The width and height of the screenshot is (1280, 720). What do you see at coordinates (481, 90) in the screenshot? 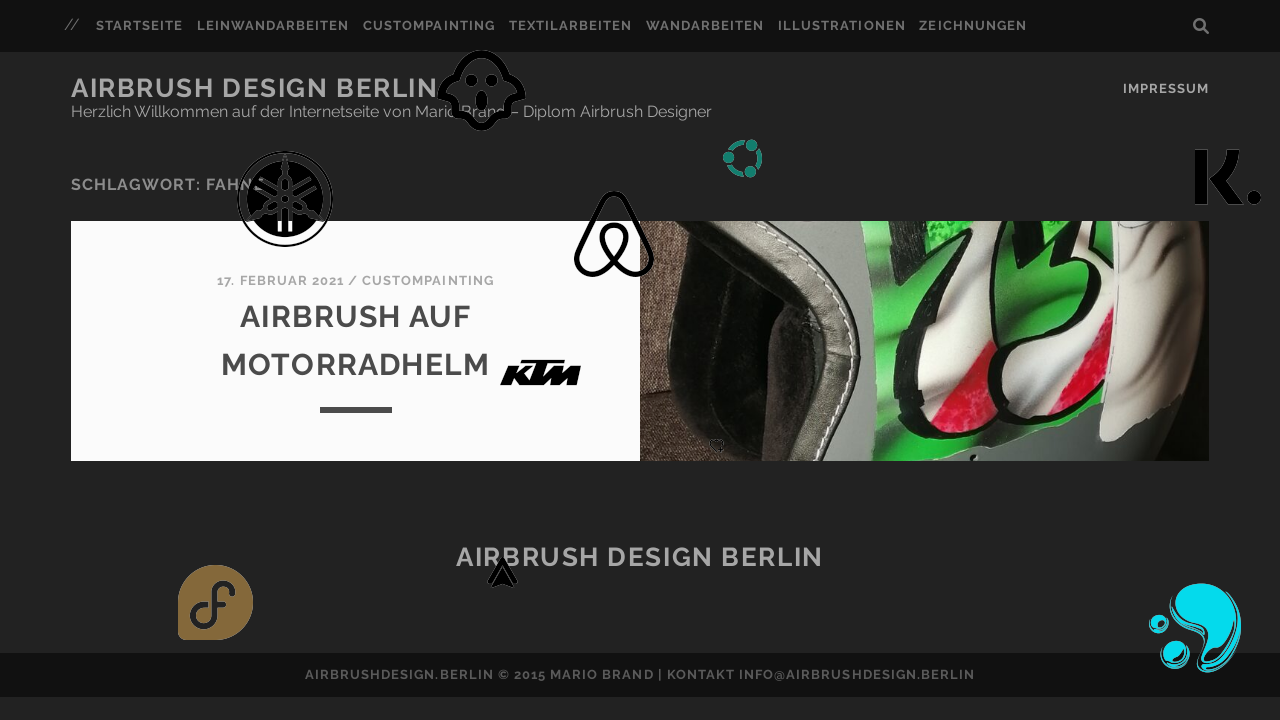
I see `ghost mode or incognito status indicator` at bounding box center [481, 90].